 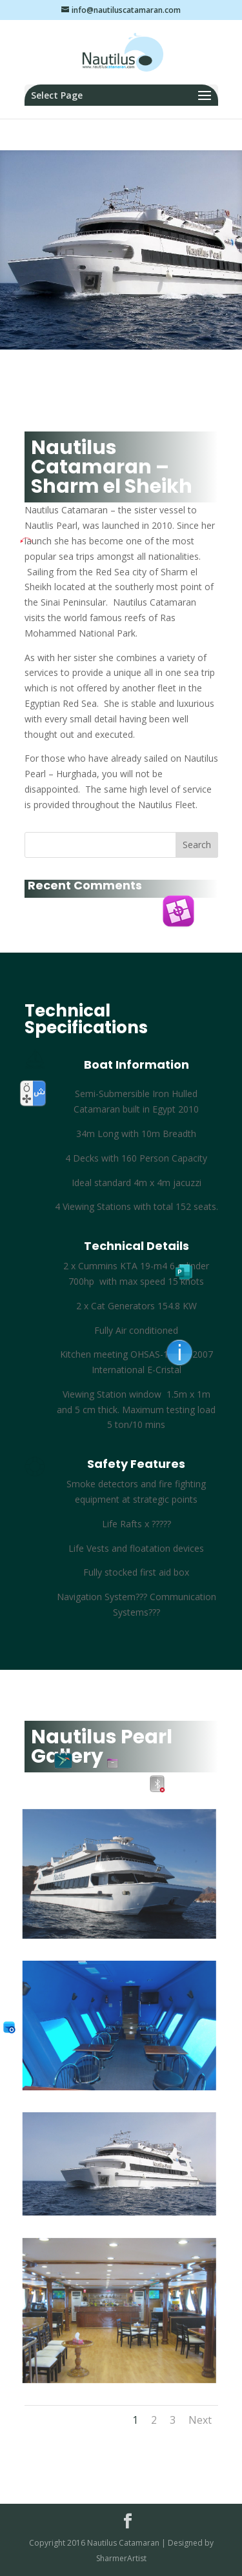 What do you see at coordinates (179, 1352) in the screenshot?
I see `indicates informational message or tip` at bounding box center [179, 1352].